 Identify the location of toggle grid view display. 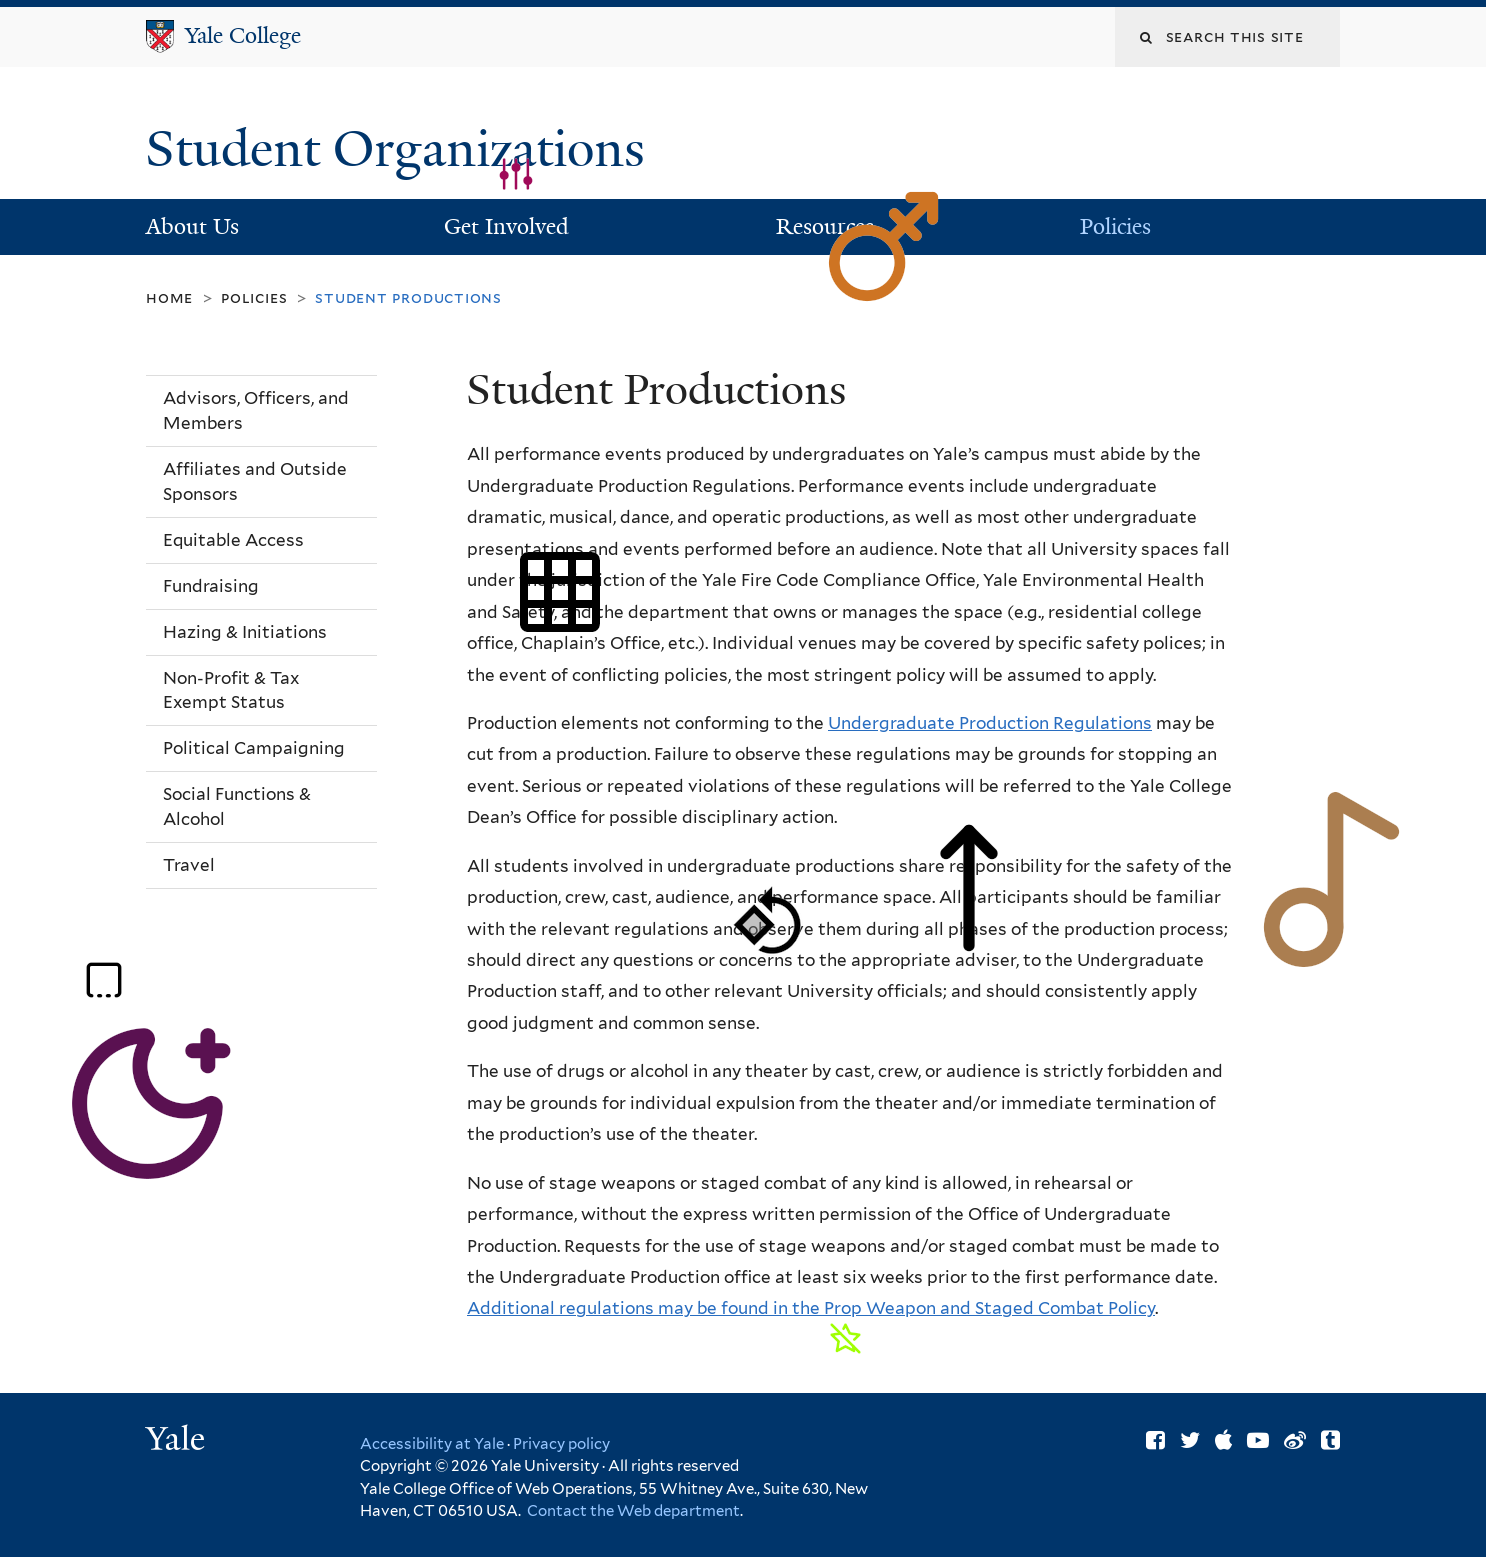
(560, 592).